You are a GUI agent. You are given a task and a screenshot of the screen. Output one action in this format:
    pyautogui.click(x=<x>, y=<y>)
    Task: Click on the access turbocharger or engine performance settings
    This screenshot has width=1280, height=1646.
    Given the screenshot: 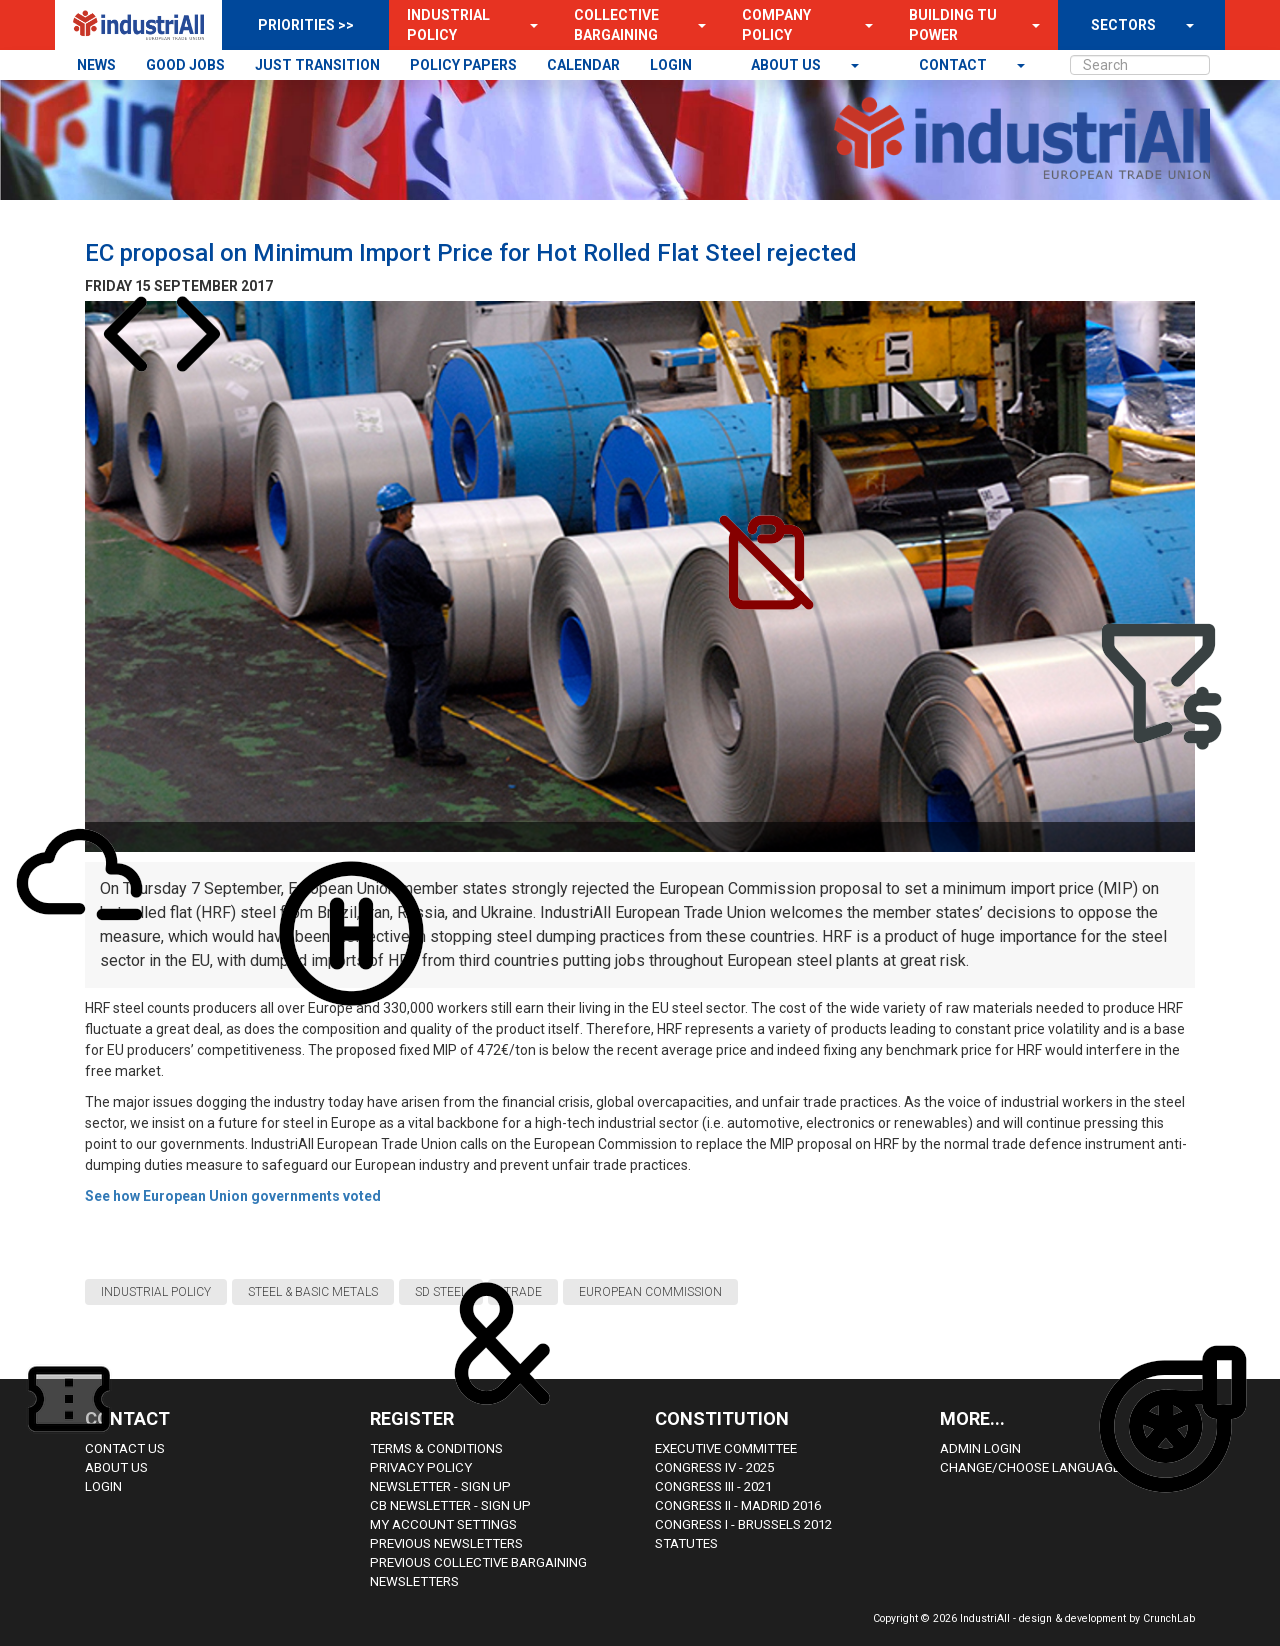 What is the action you would take?
    pyautogui.click(x=1173, y=1419)
    